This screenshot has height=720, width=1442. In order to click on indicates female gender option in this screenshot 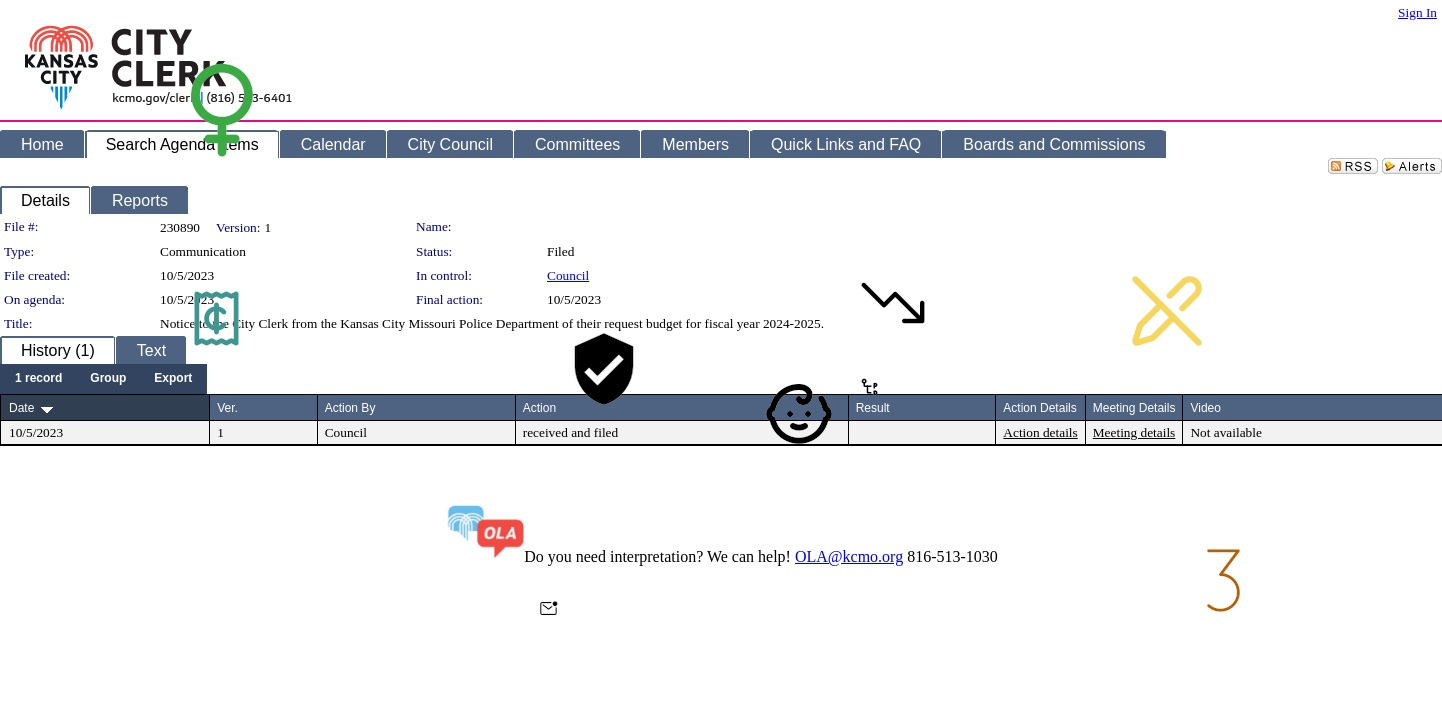, I will do `click(222, 108)`.